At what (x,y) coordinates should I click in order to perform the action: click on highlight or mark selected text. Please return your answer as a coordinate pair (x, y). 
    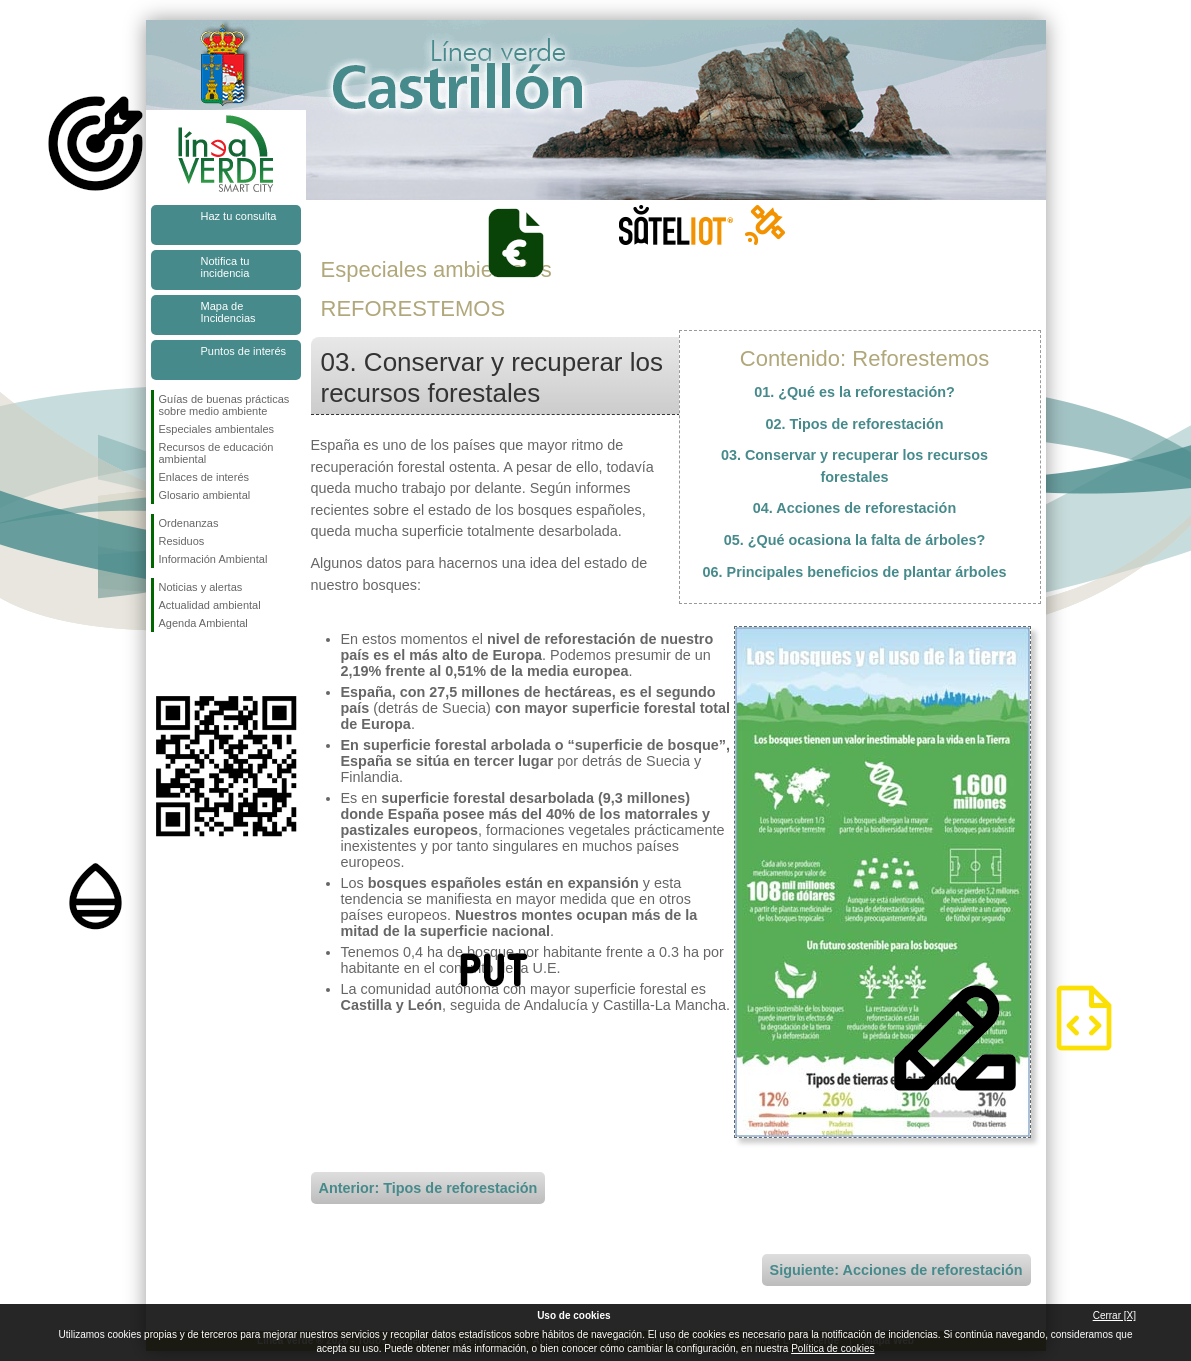
    Looking at the image, I should click on (955, 1042).